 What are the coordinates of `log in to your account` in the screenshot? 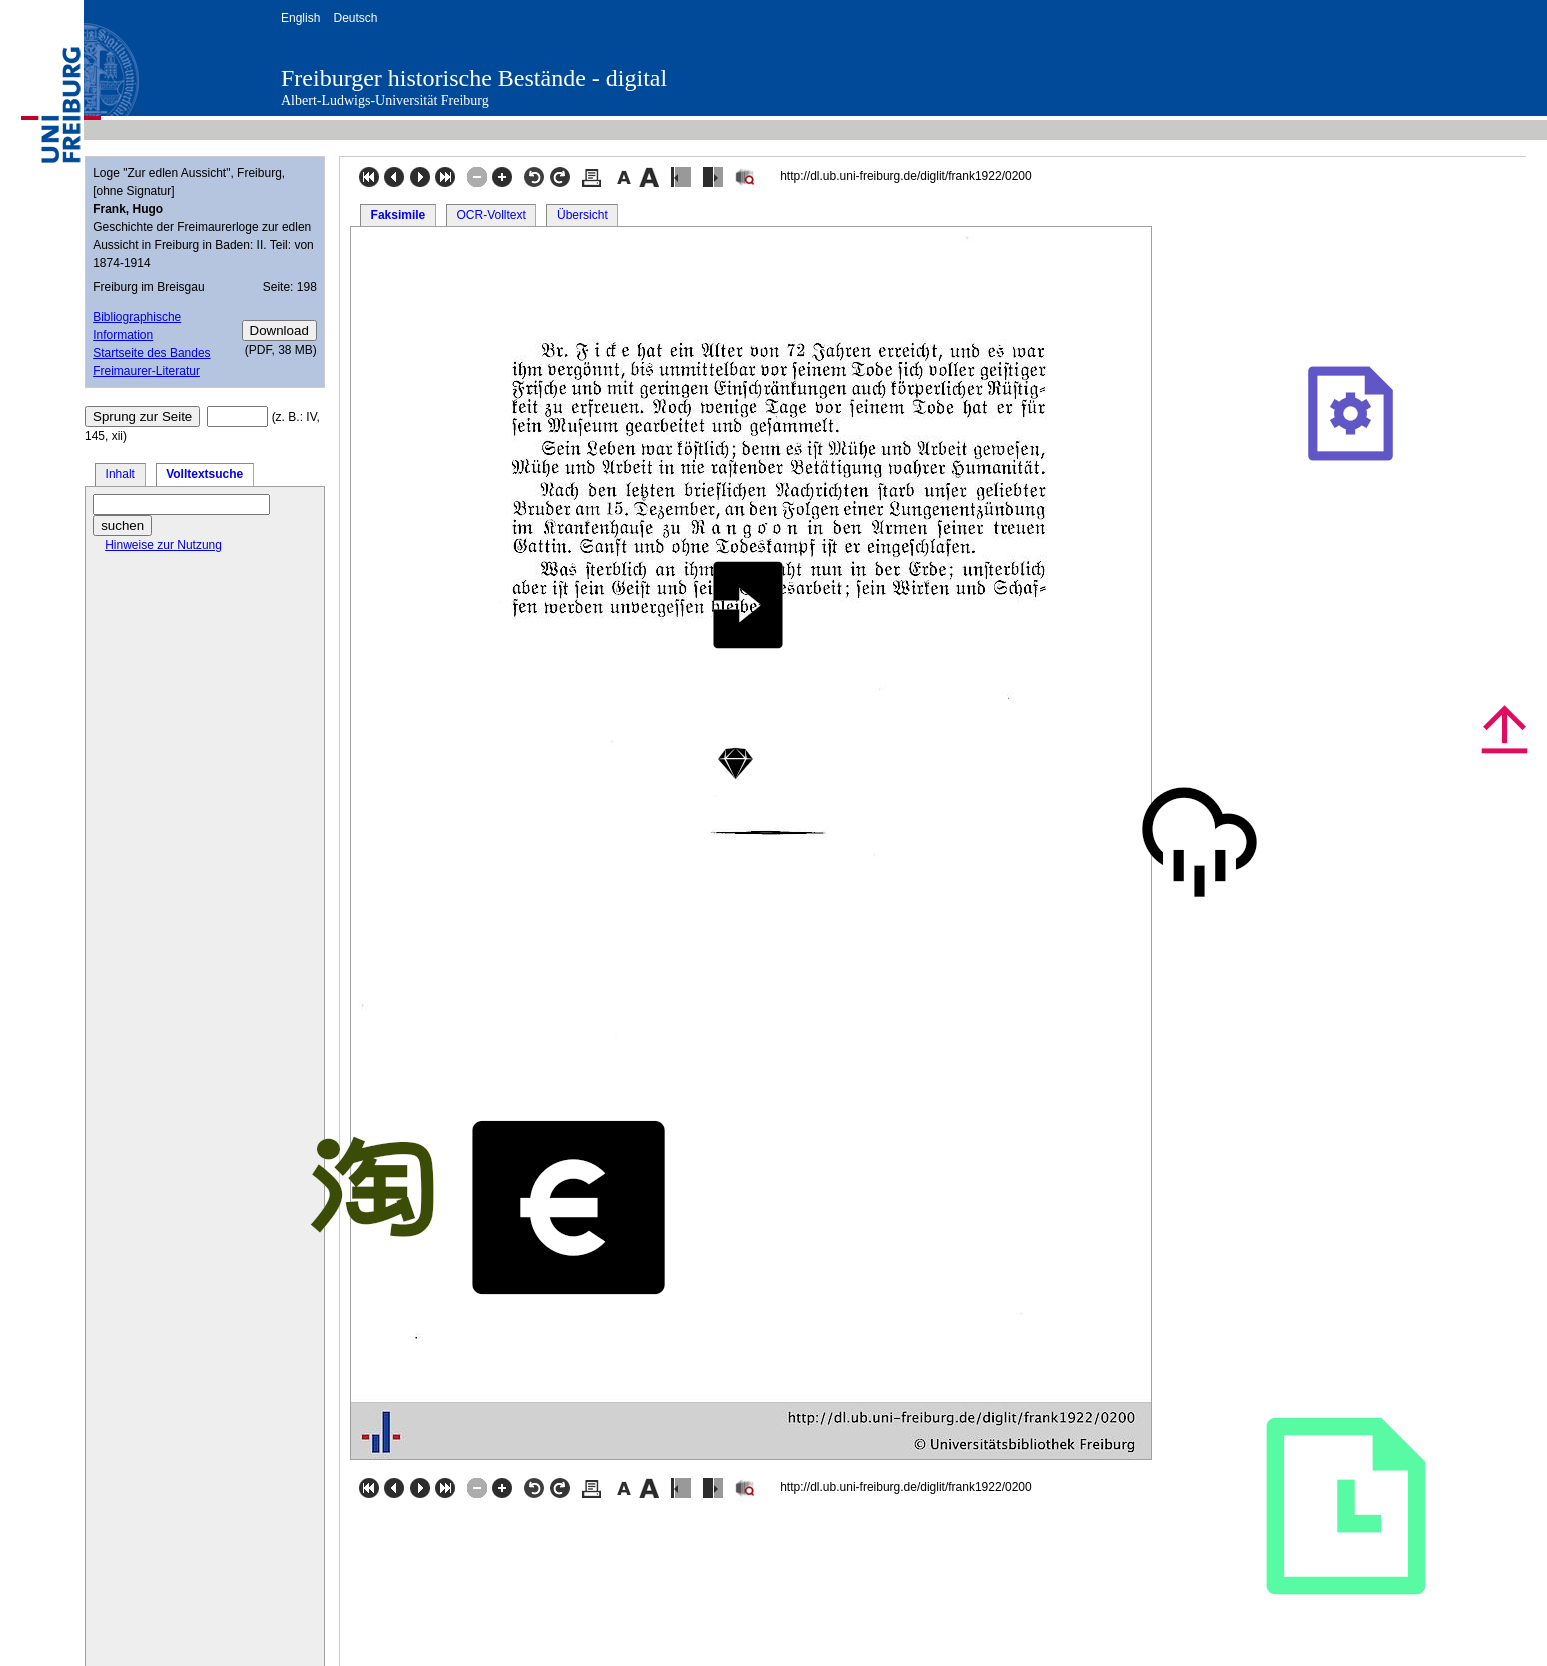 It's located at (748, 605).